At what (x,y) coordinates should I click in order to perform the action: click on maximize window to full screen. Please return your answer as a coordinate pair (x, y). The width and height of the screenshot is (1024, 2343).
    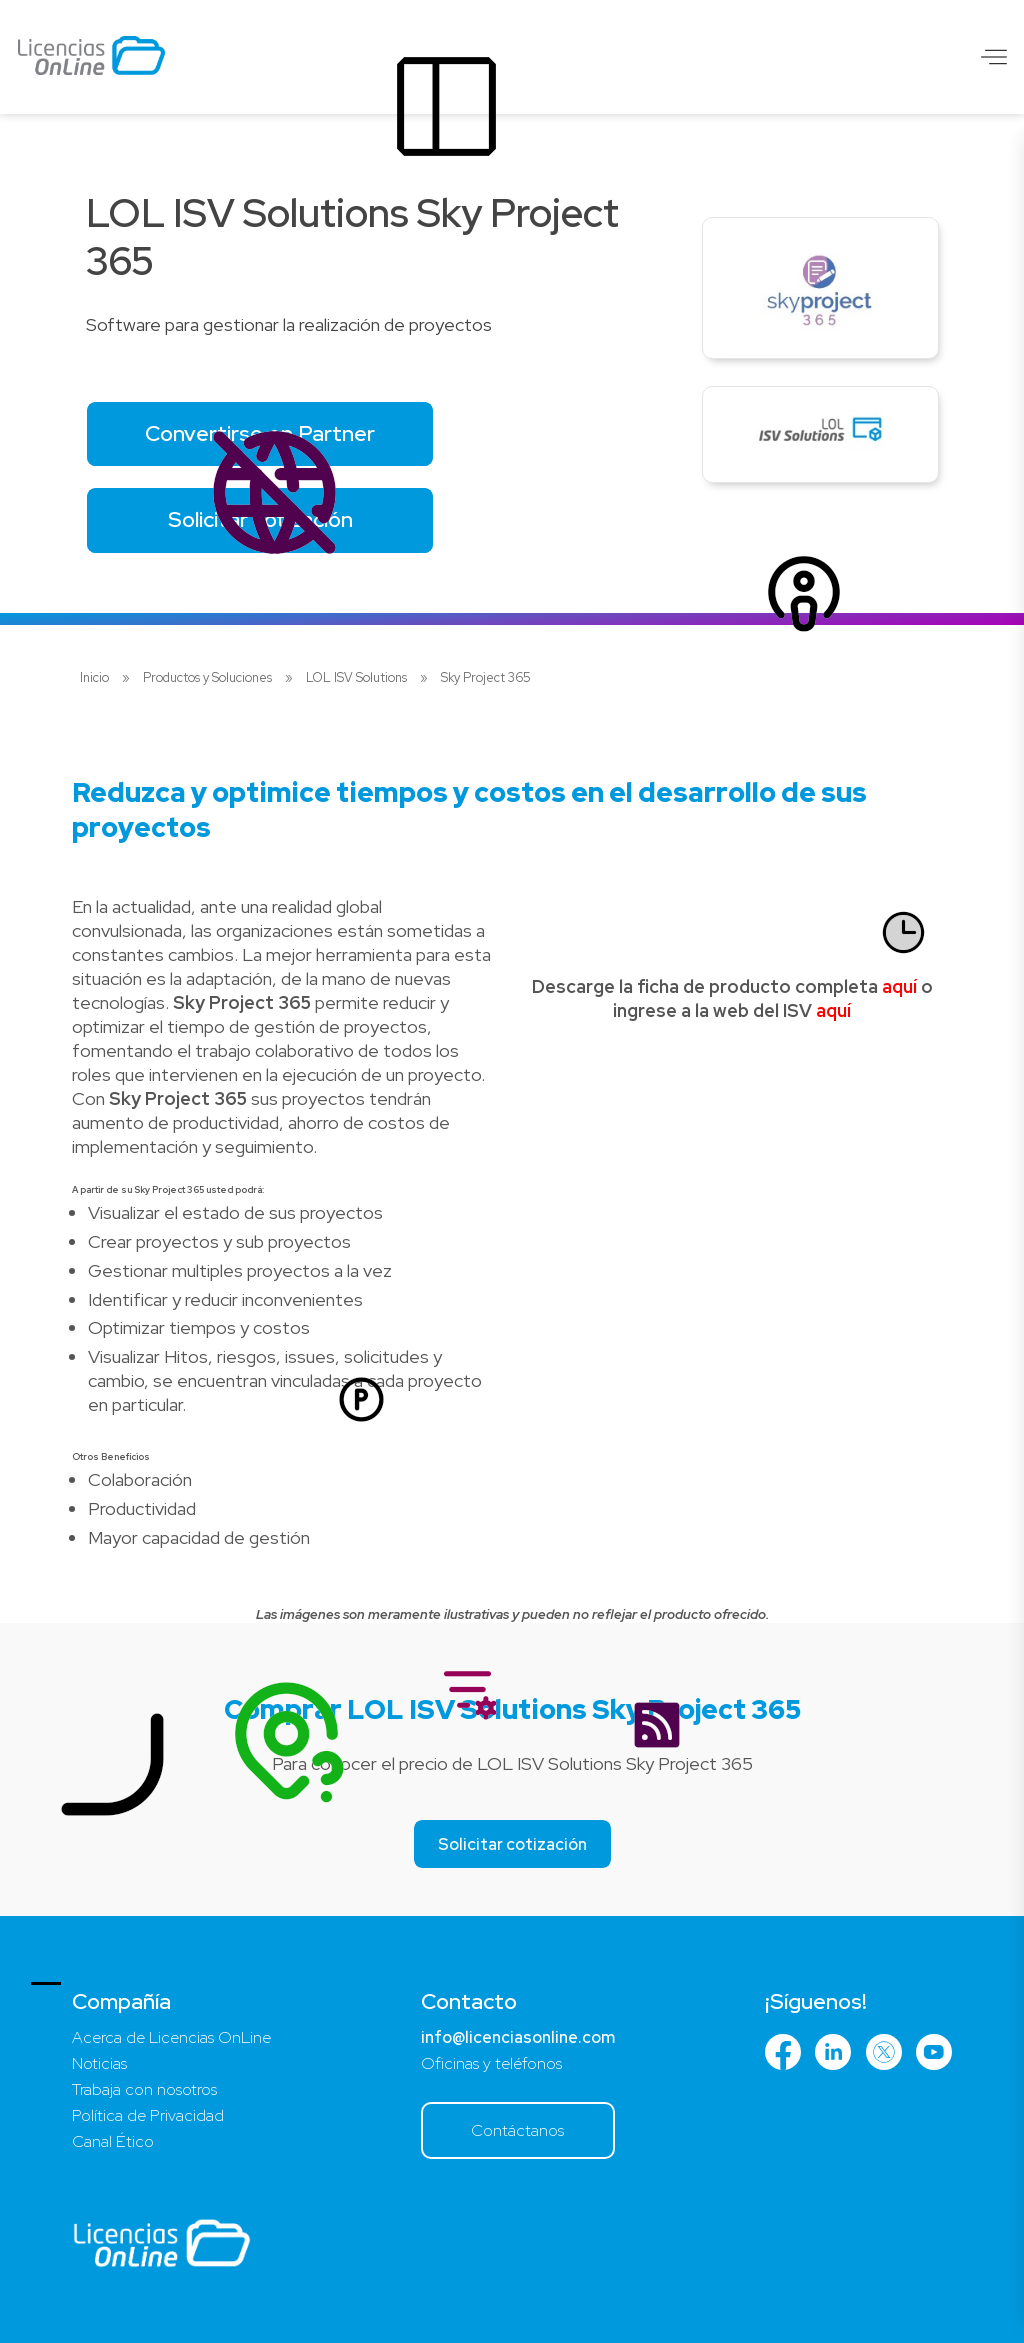
    Looking at the image, I should click on (46, 1997).